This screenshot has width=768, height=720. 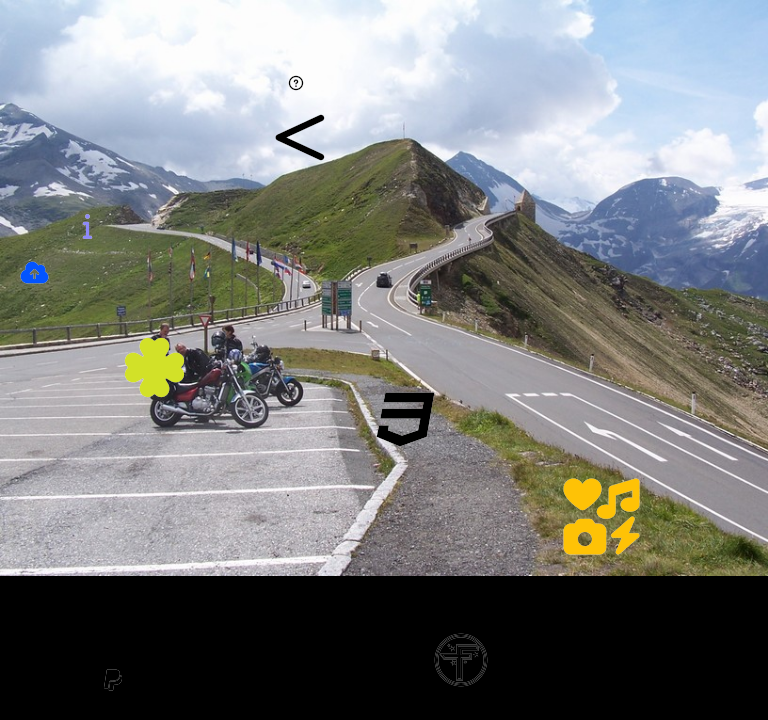 I want to click on browse icon library or icon collection, so click(x=601, y=516).